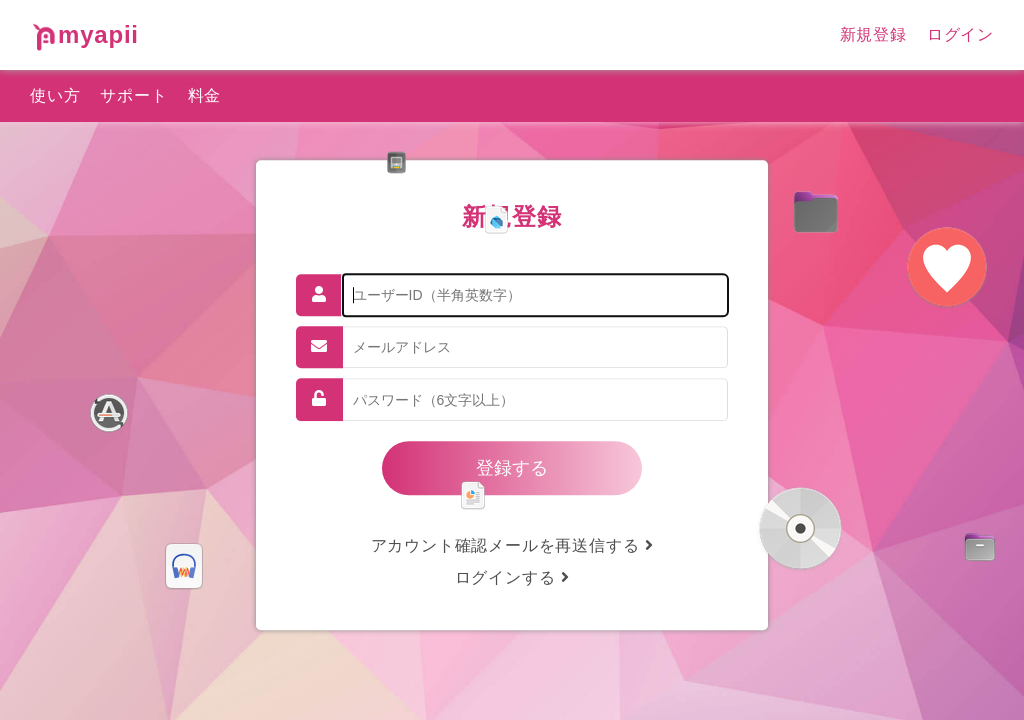 The width and height of the screenshot is (1024, 720). What do you see at coordinates (947, 267) in the screenshot?
I see `mark item as favorite` at bounding box center [947, 267].